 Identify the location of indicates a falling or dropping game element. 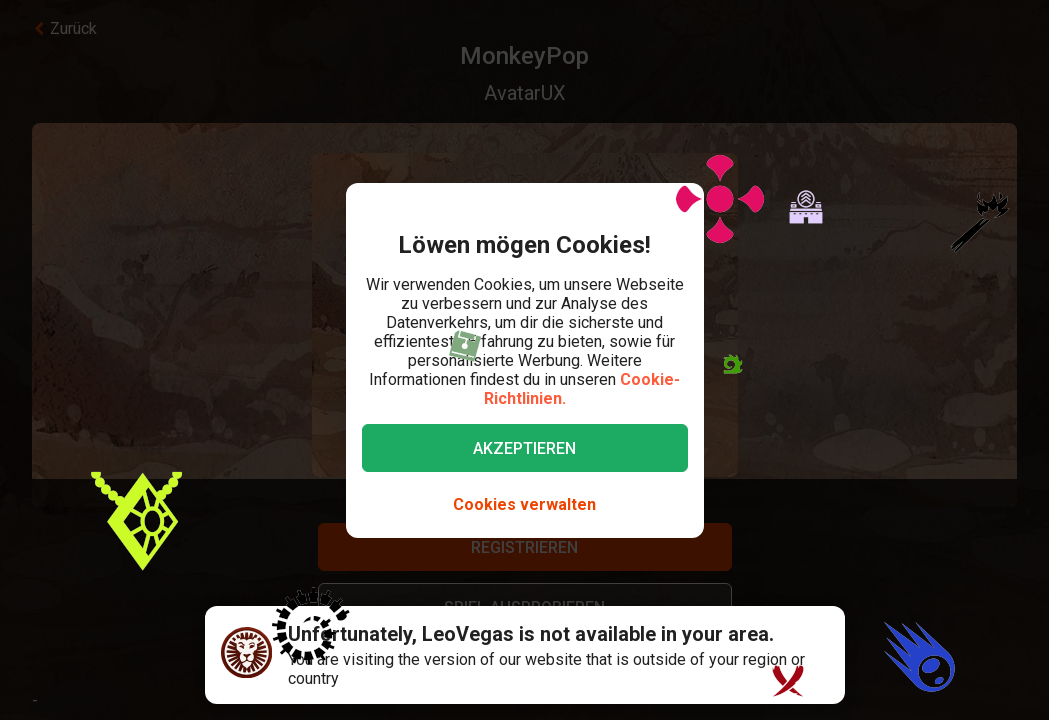
(919, 656).